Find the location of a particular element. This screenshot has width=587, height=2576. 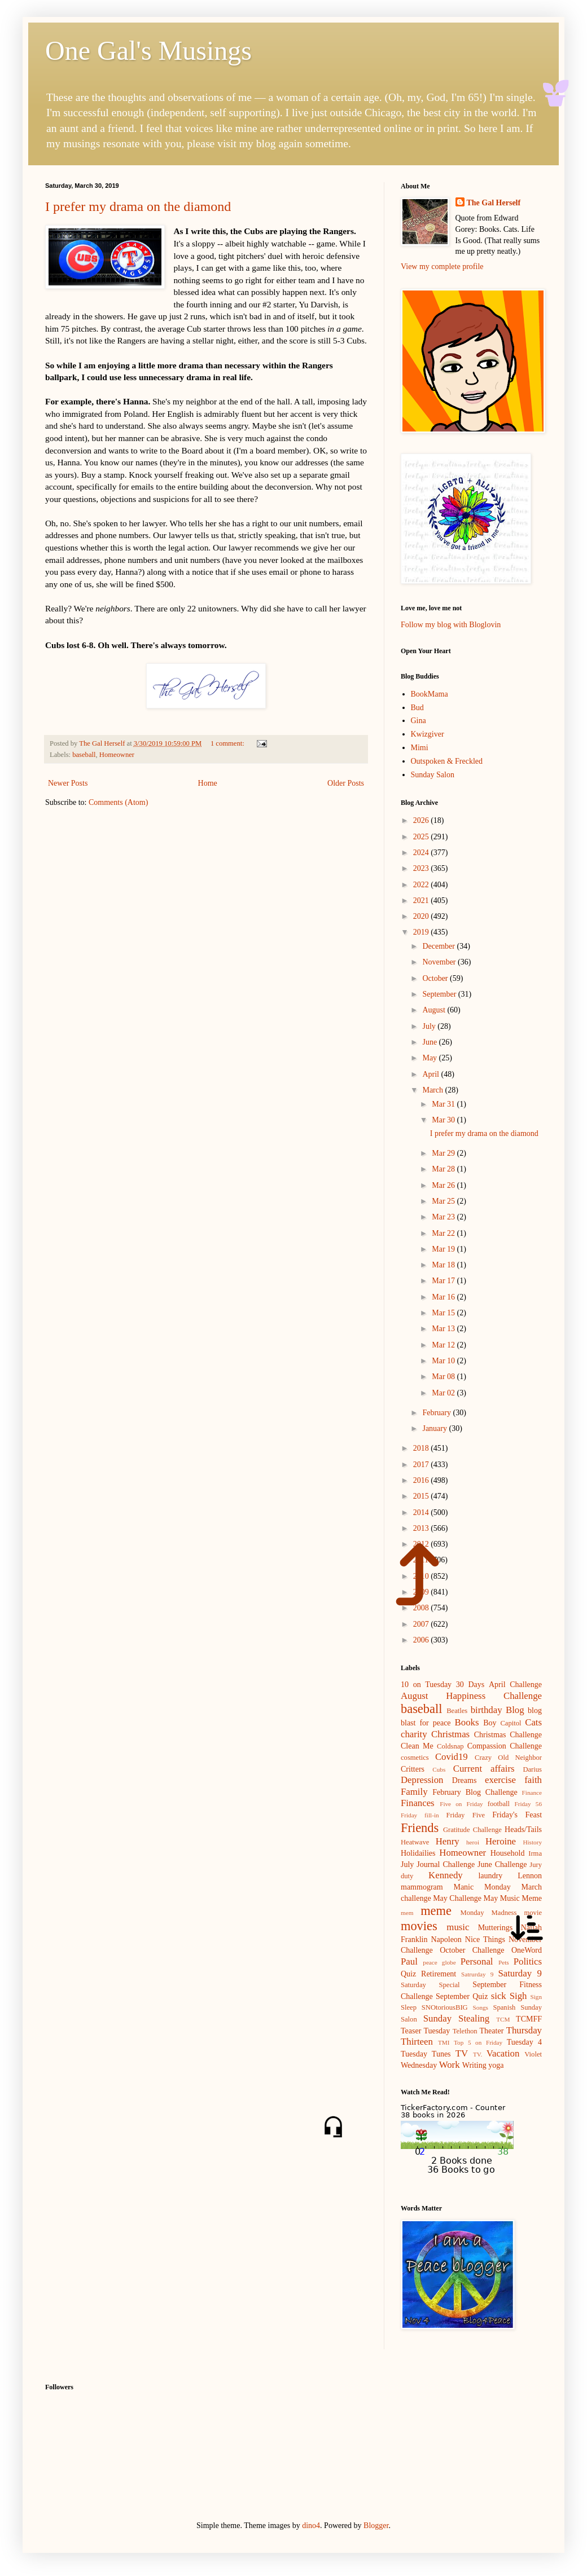

contact customer support is located at coordinates (333, 2126).